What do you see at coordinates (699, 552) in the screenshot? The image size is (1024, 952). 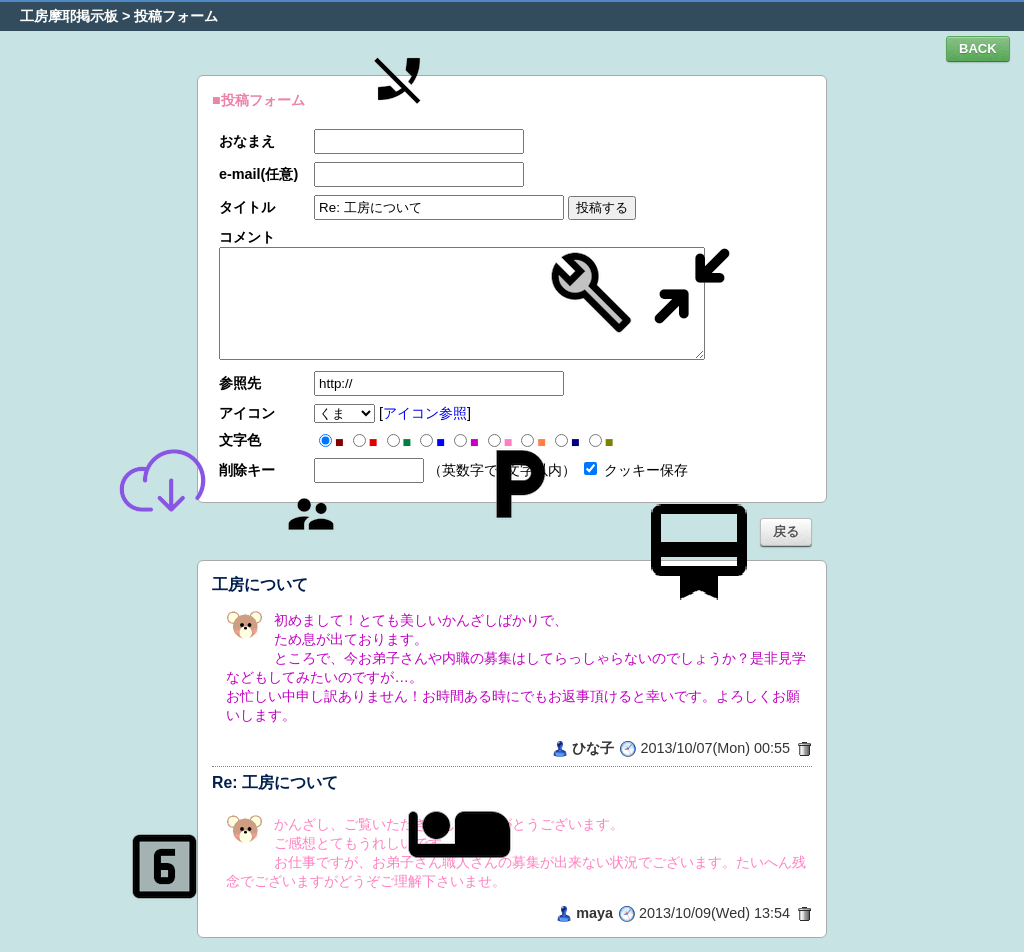 I see `view membership card details` at bounding box center [699, 552].